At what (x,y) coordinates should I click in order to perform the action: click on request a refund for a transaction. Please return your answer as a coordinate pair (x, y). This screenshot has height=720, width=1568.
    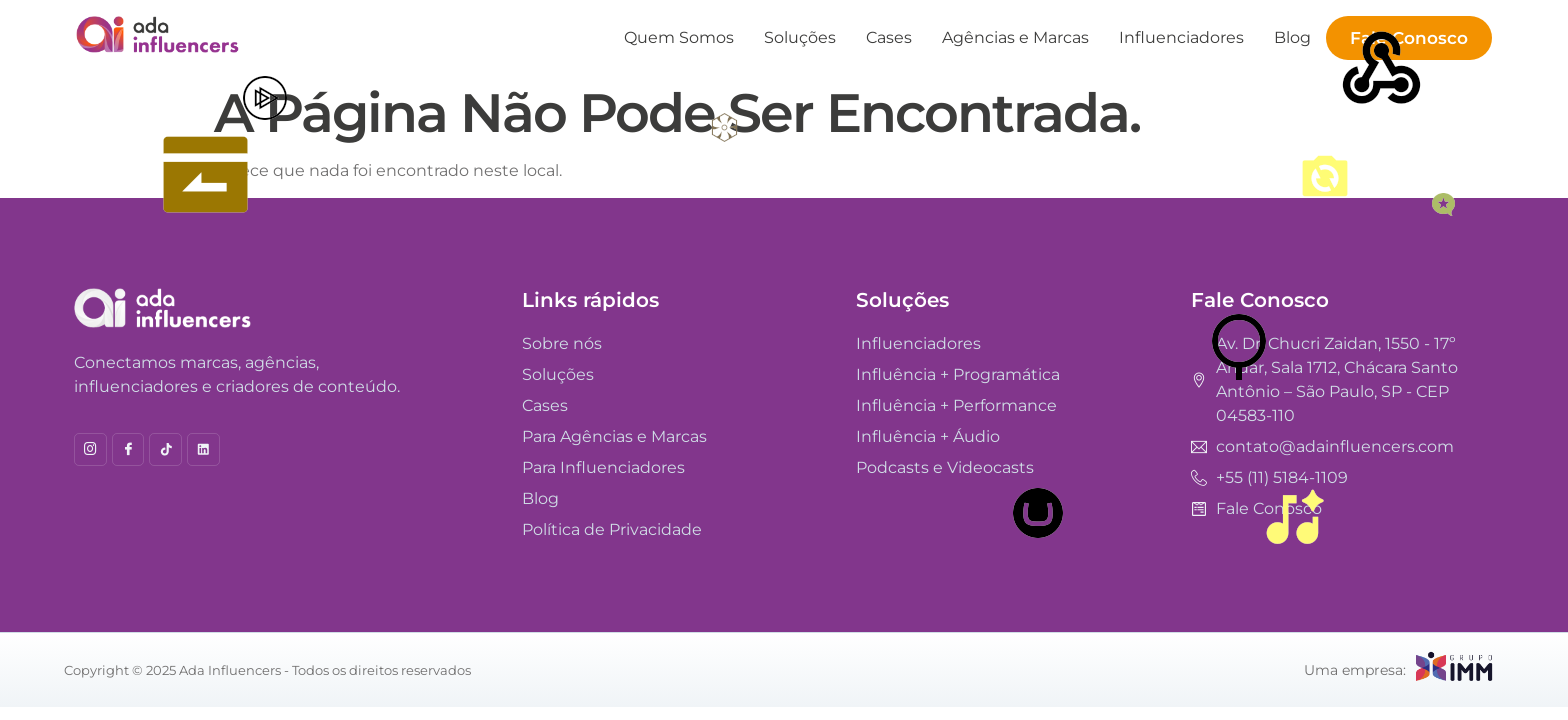
    Looking at the image, I should click on (205, 174).